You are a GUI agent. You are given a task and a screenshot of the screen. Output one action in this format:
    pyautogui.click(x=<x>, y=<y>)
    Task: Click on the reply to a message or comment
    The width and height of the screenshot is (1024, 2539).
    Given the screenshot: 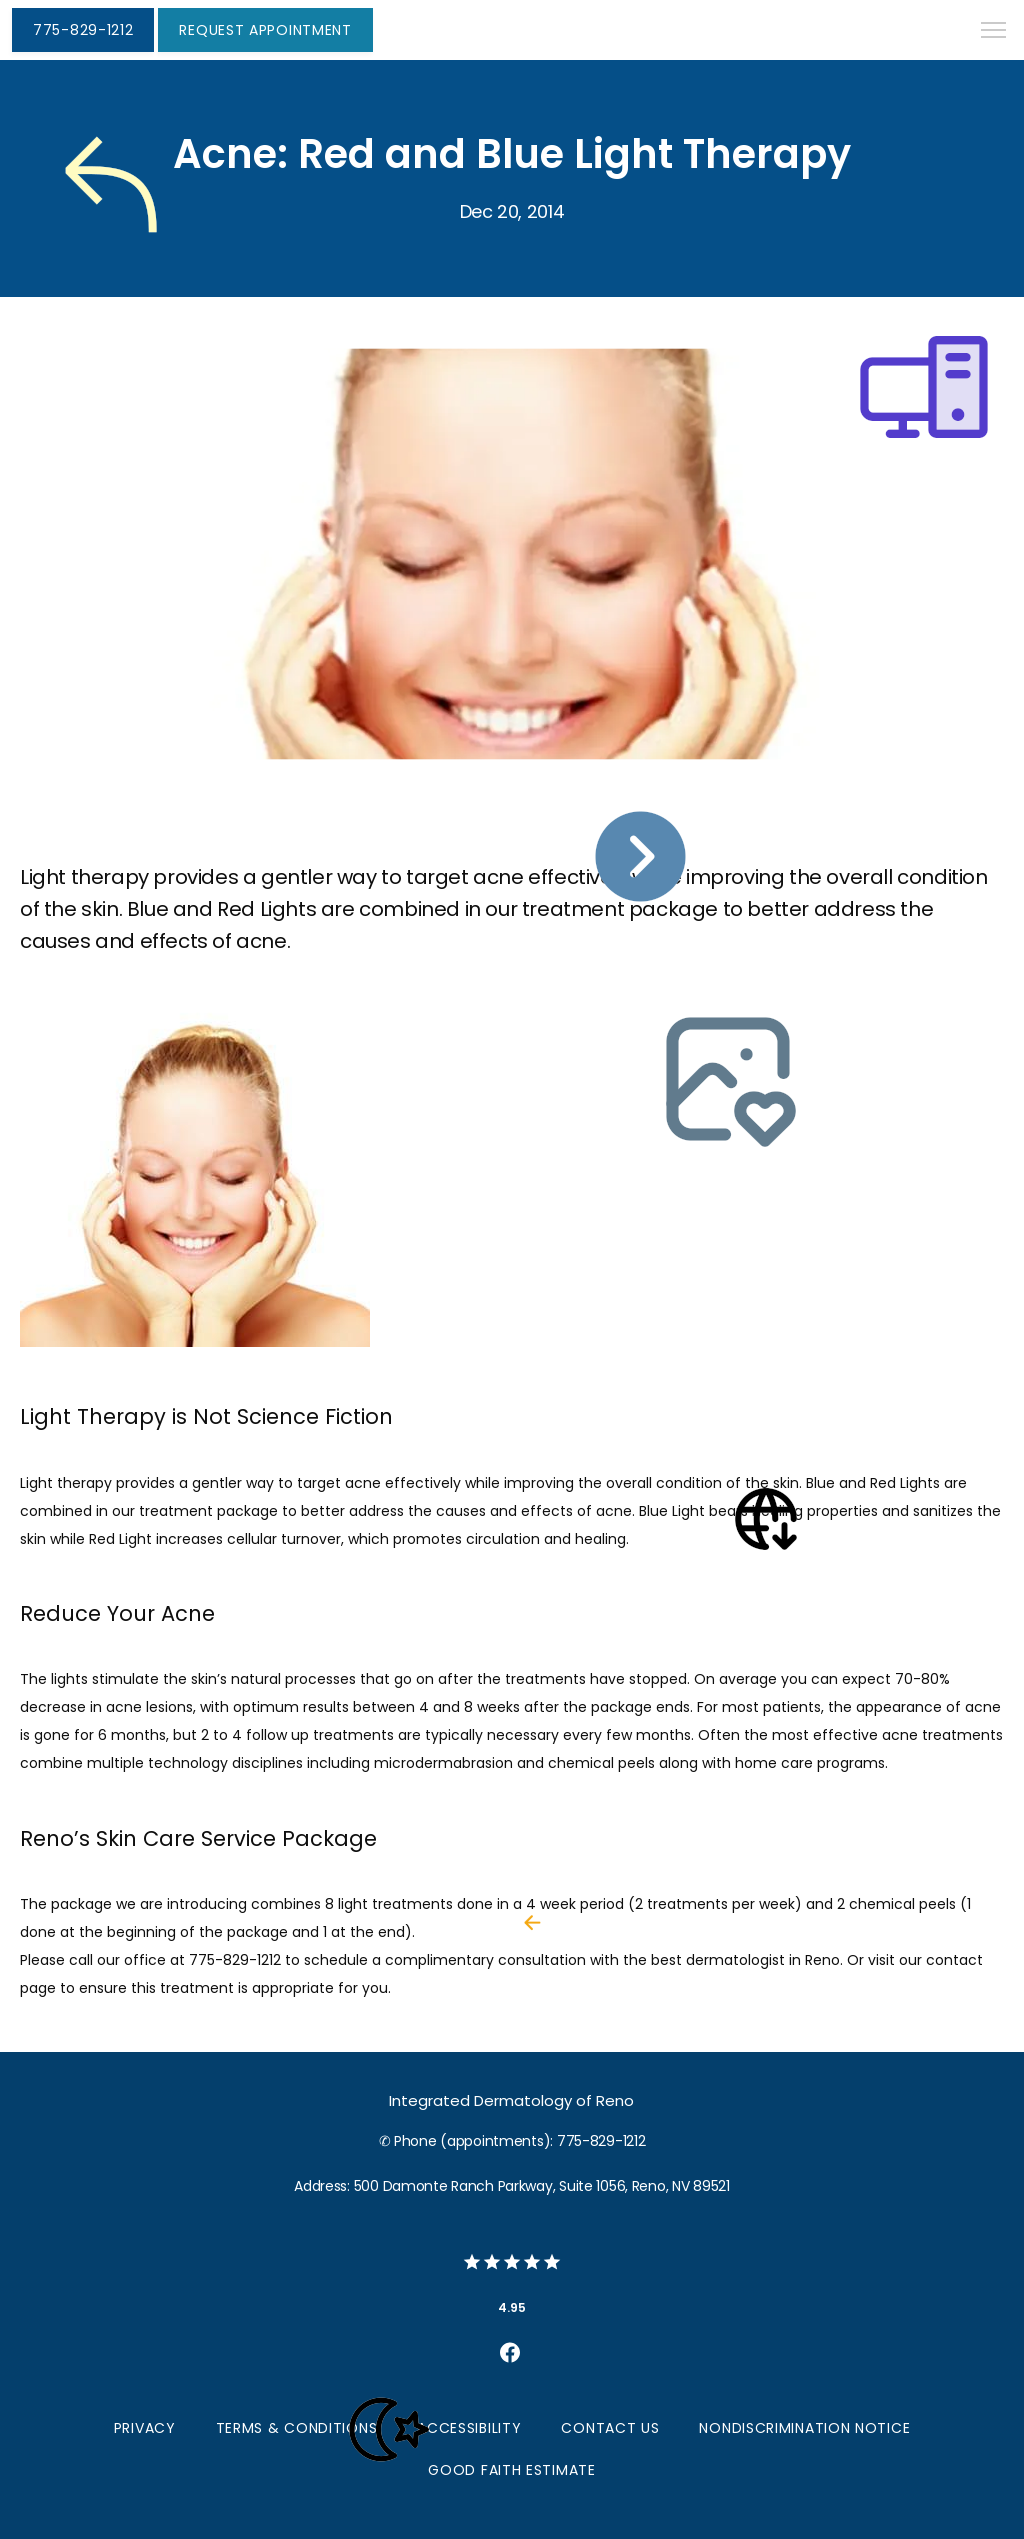 What is the action you would take?
    pyautogui.click(x=110, y=182)
    